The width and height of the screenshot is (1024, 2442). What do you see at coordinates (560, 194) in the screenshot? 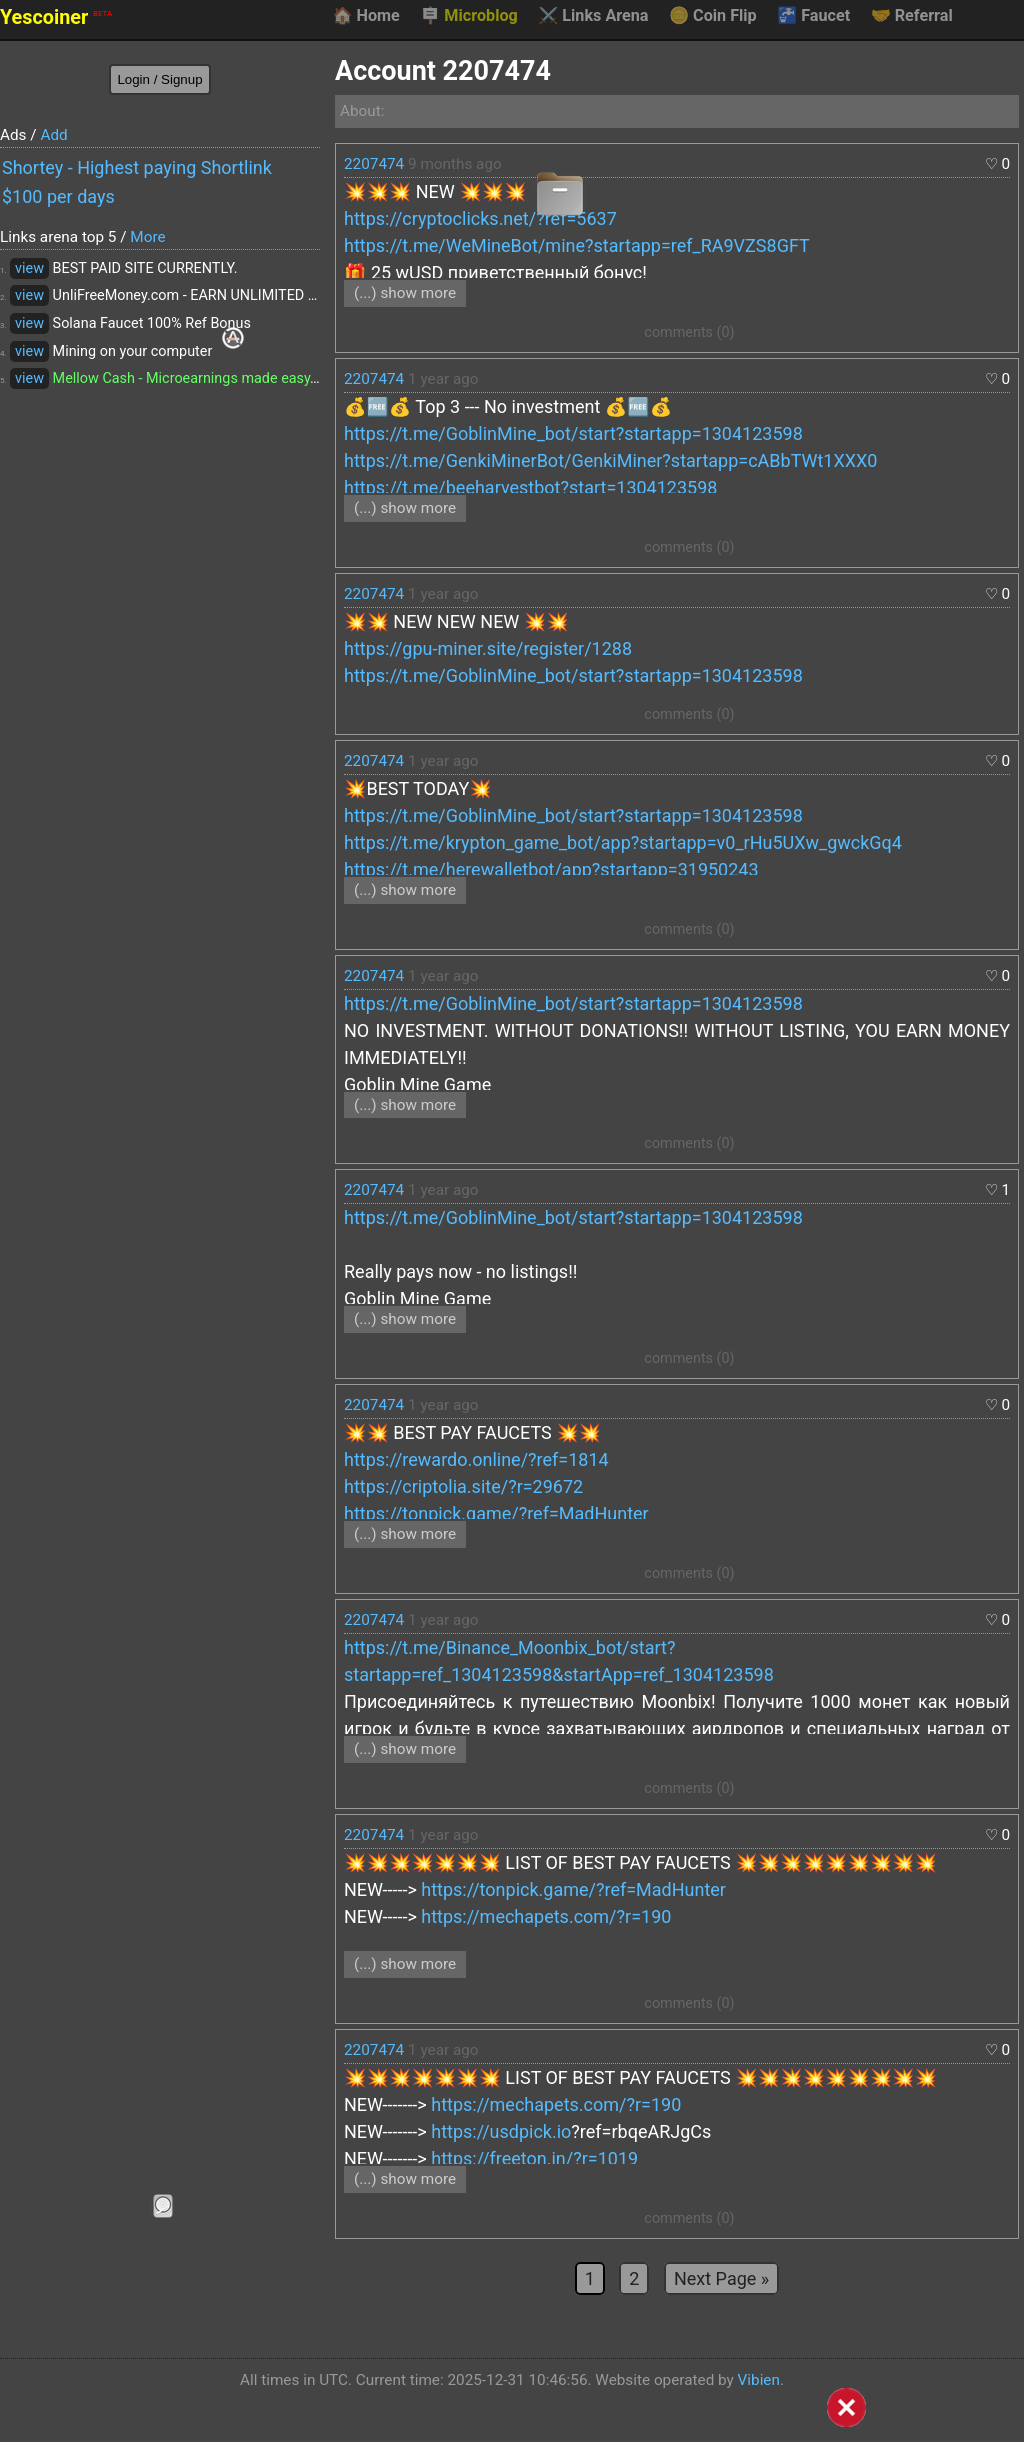
I see `open the file manager application` at bounding box center [560, 194].